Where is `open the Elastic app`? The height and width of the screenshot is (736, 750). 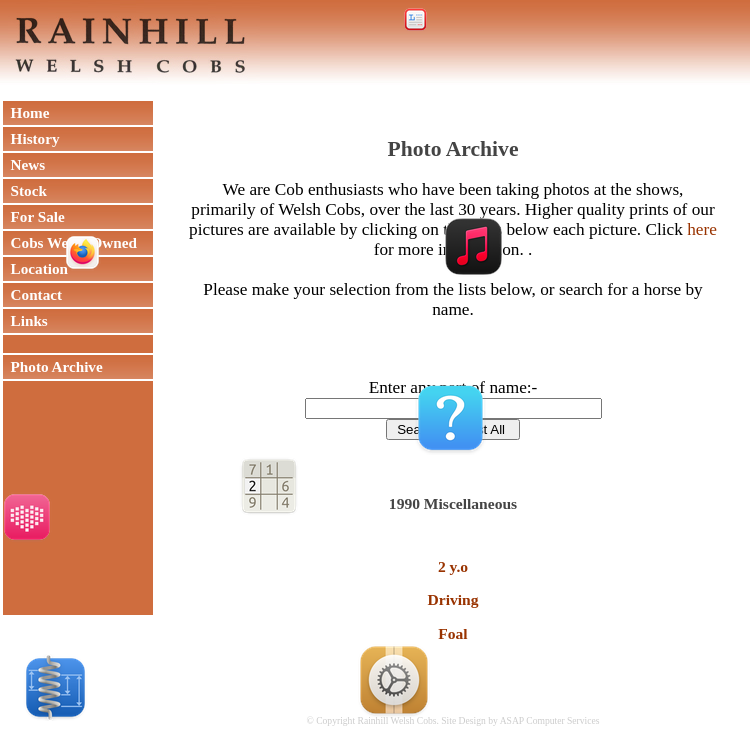 open the Elastic app is located at coordinates (55, 687).